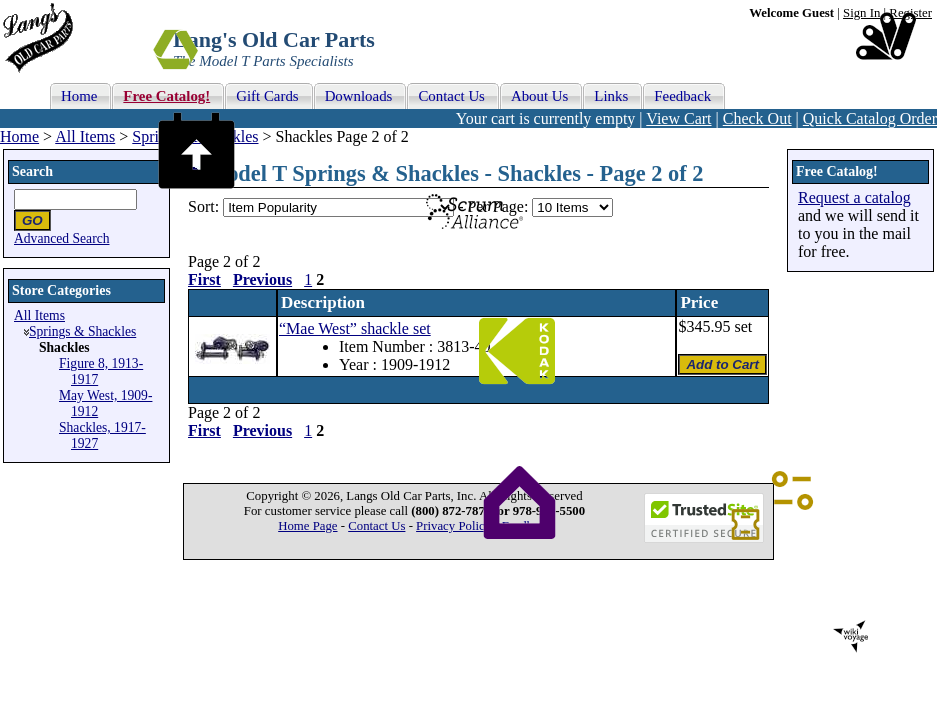 The image size is (937, 720). Describe the element at coordinates (175, 49) in the screenshot. I see `open the Commerzbank banking app` at that location.